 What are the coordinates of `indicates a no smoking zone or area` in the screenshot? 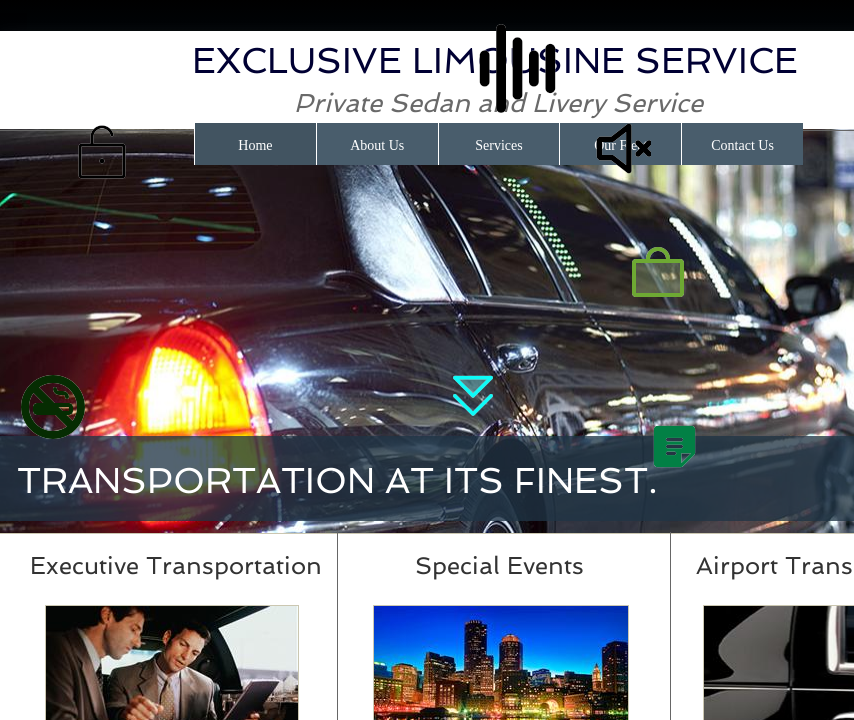 It's located at (53, 407).